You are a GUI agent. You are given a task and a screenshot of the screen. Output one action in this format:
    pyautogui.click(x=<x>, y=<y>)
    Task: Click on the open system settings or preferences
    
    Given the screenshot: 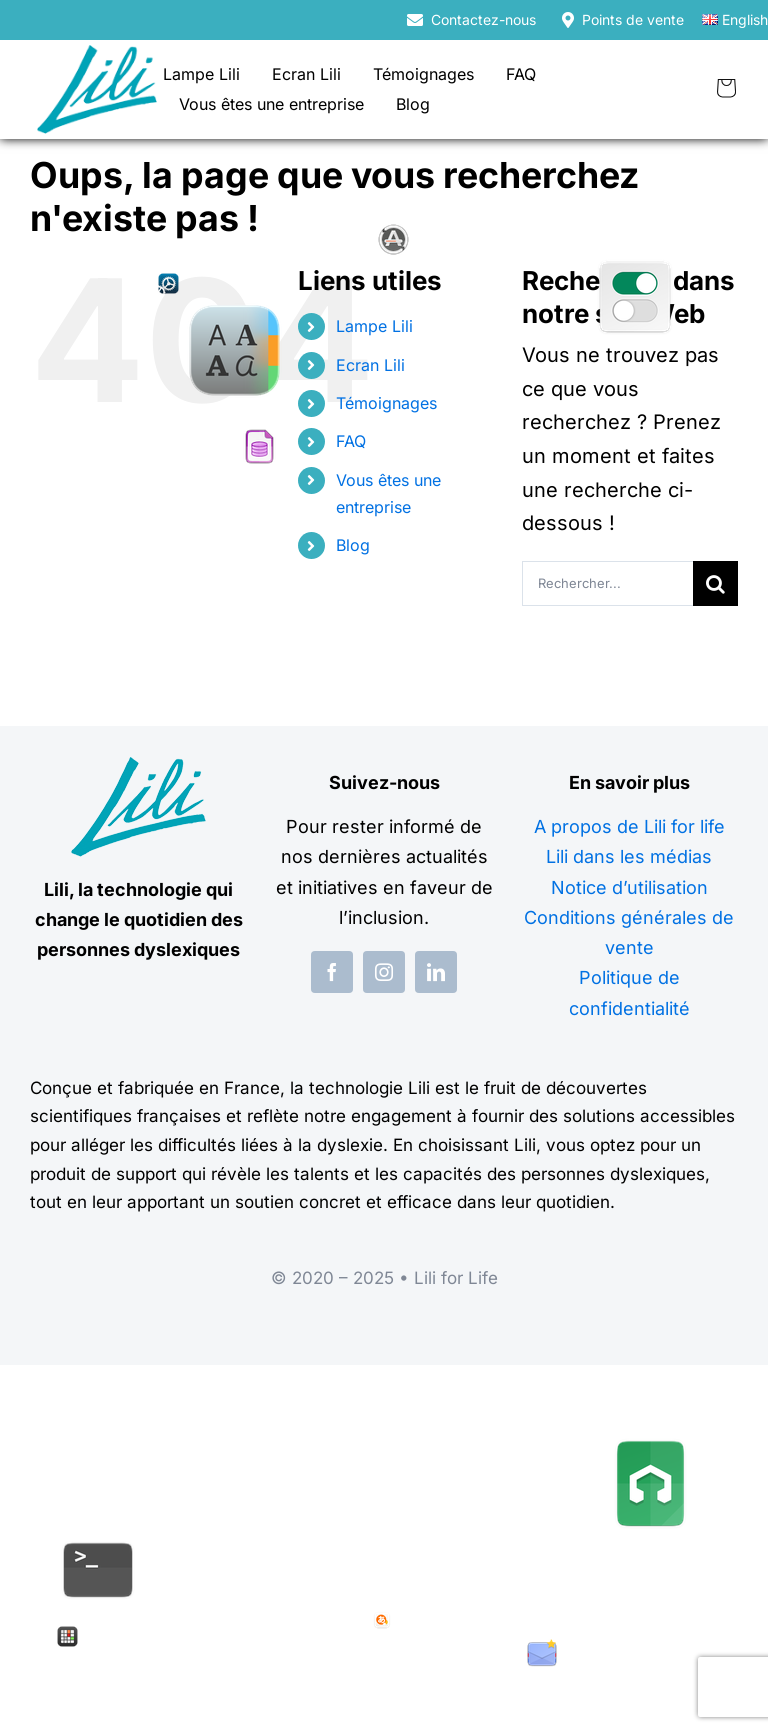 What is the action you would take?
    pyautogui.click(x=635, y=297)
    